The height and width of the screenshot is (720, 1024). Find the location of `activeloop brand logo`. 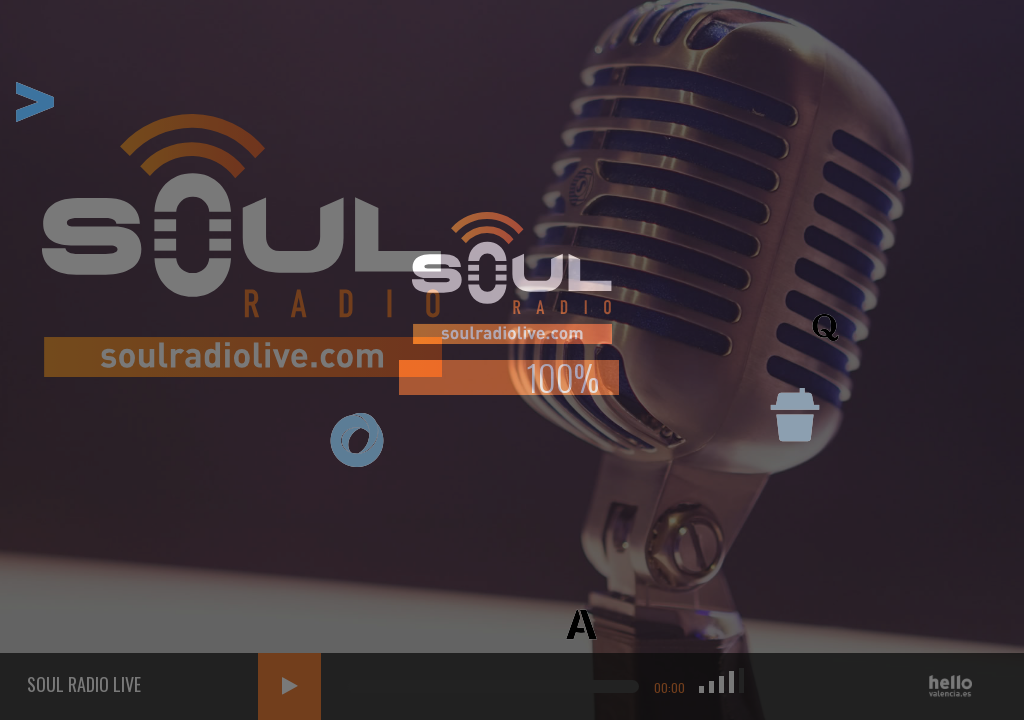

activeloop brand logo is located at coordinates (357, 440).